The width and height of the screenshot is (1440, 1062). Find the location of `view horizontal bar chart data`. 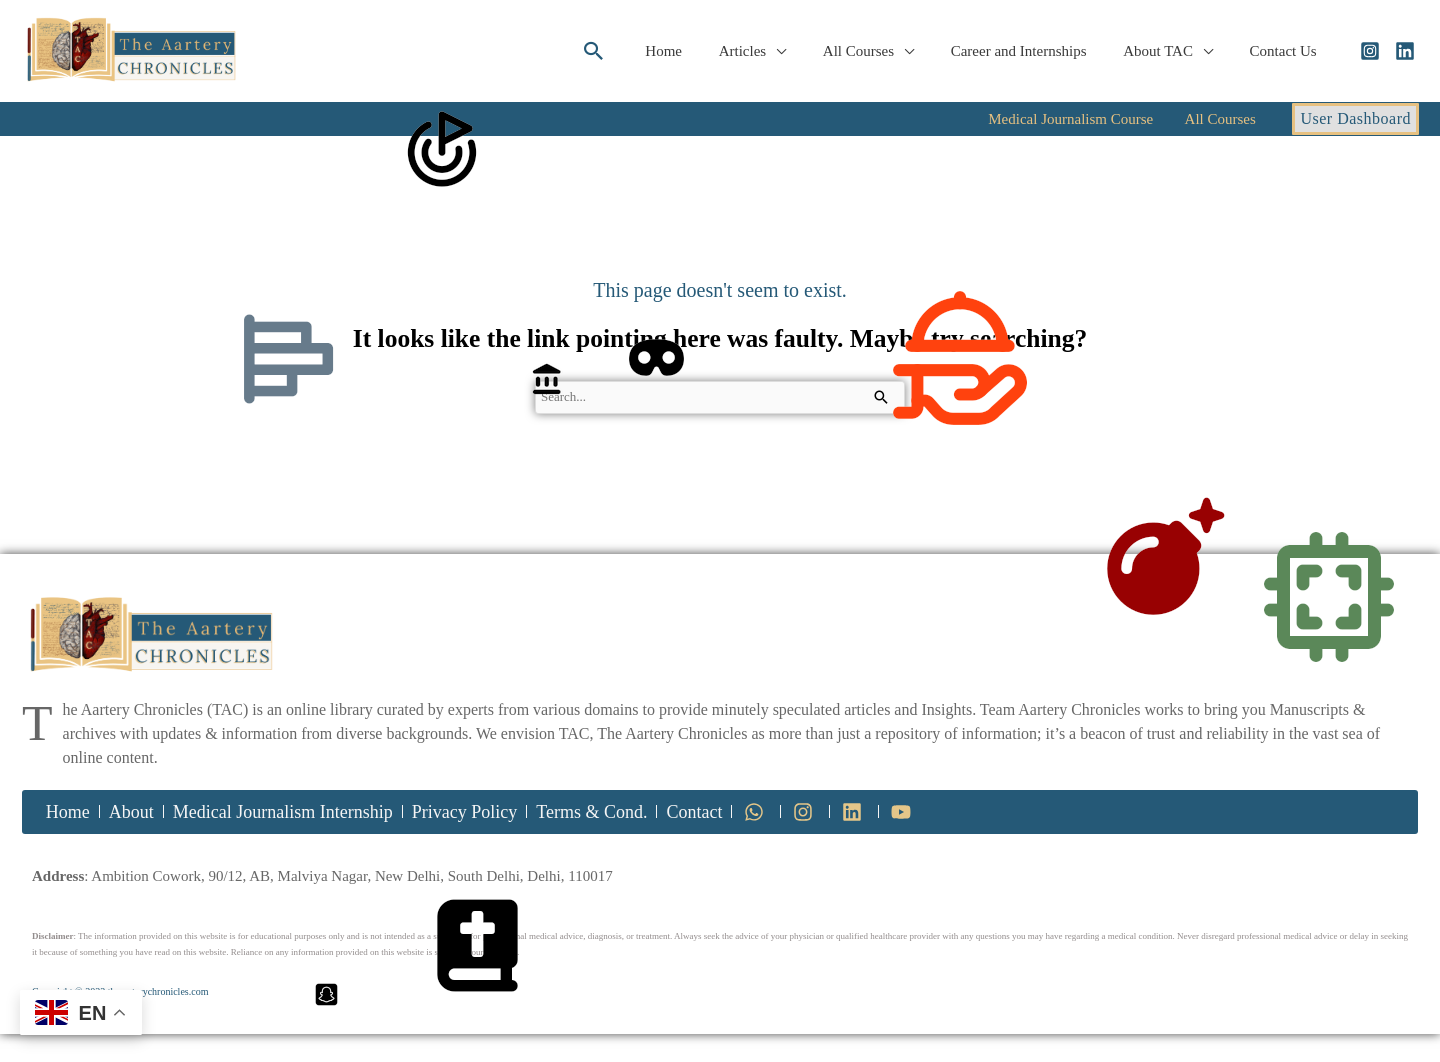

view horizontal bar chart data is located at coordinates (285, 359).